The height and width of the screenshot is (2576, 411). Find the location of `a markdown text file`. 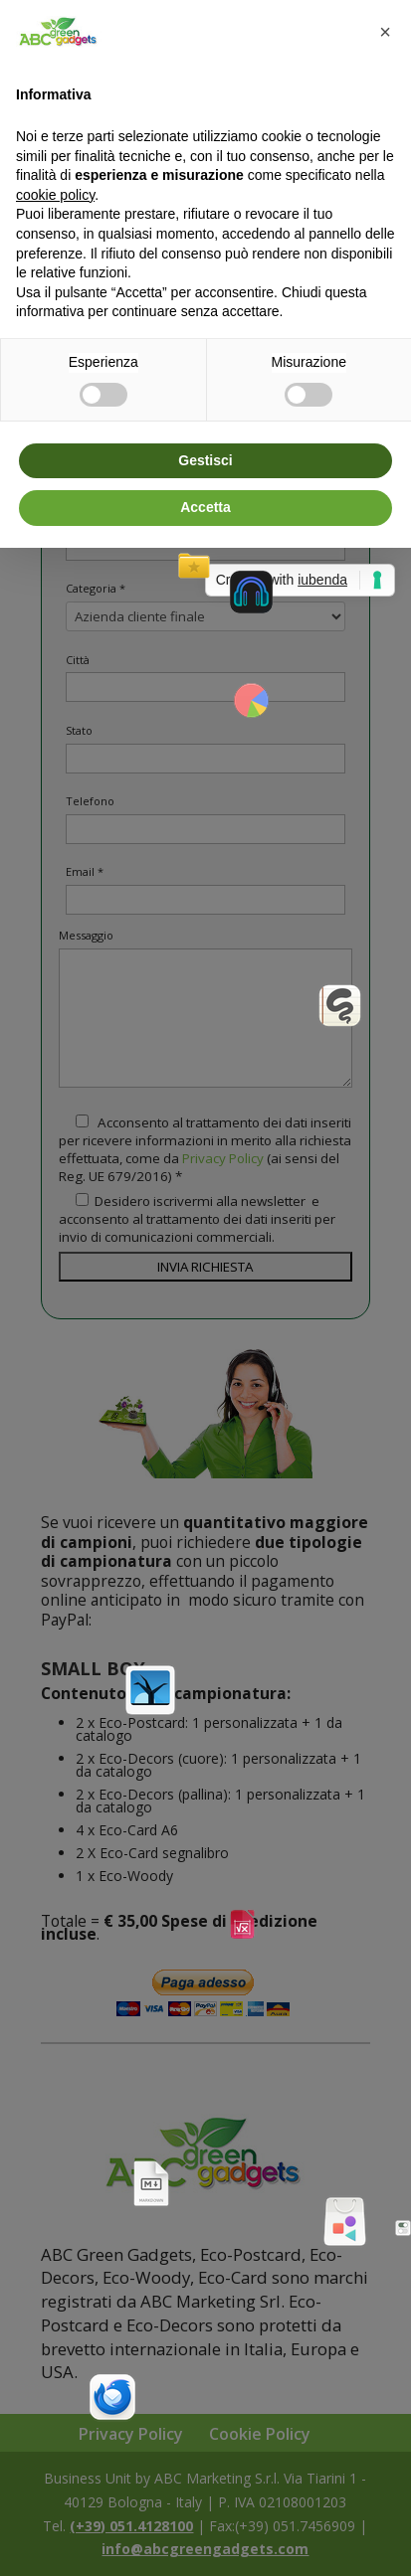

a markdown text file is located at coordinates (151, 2184).